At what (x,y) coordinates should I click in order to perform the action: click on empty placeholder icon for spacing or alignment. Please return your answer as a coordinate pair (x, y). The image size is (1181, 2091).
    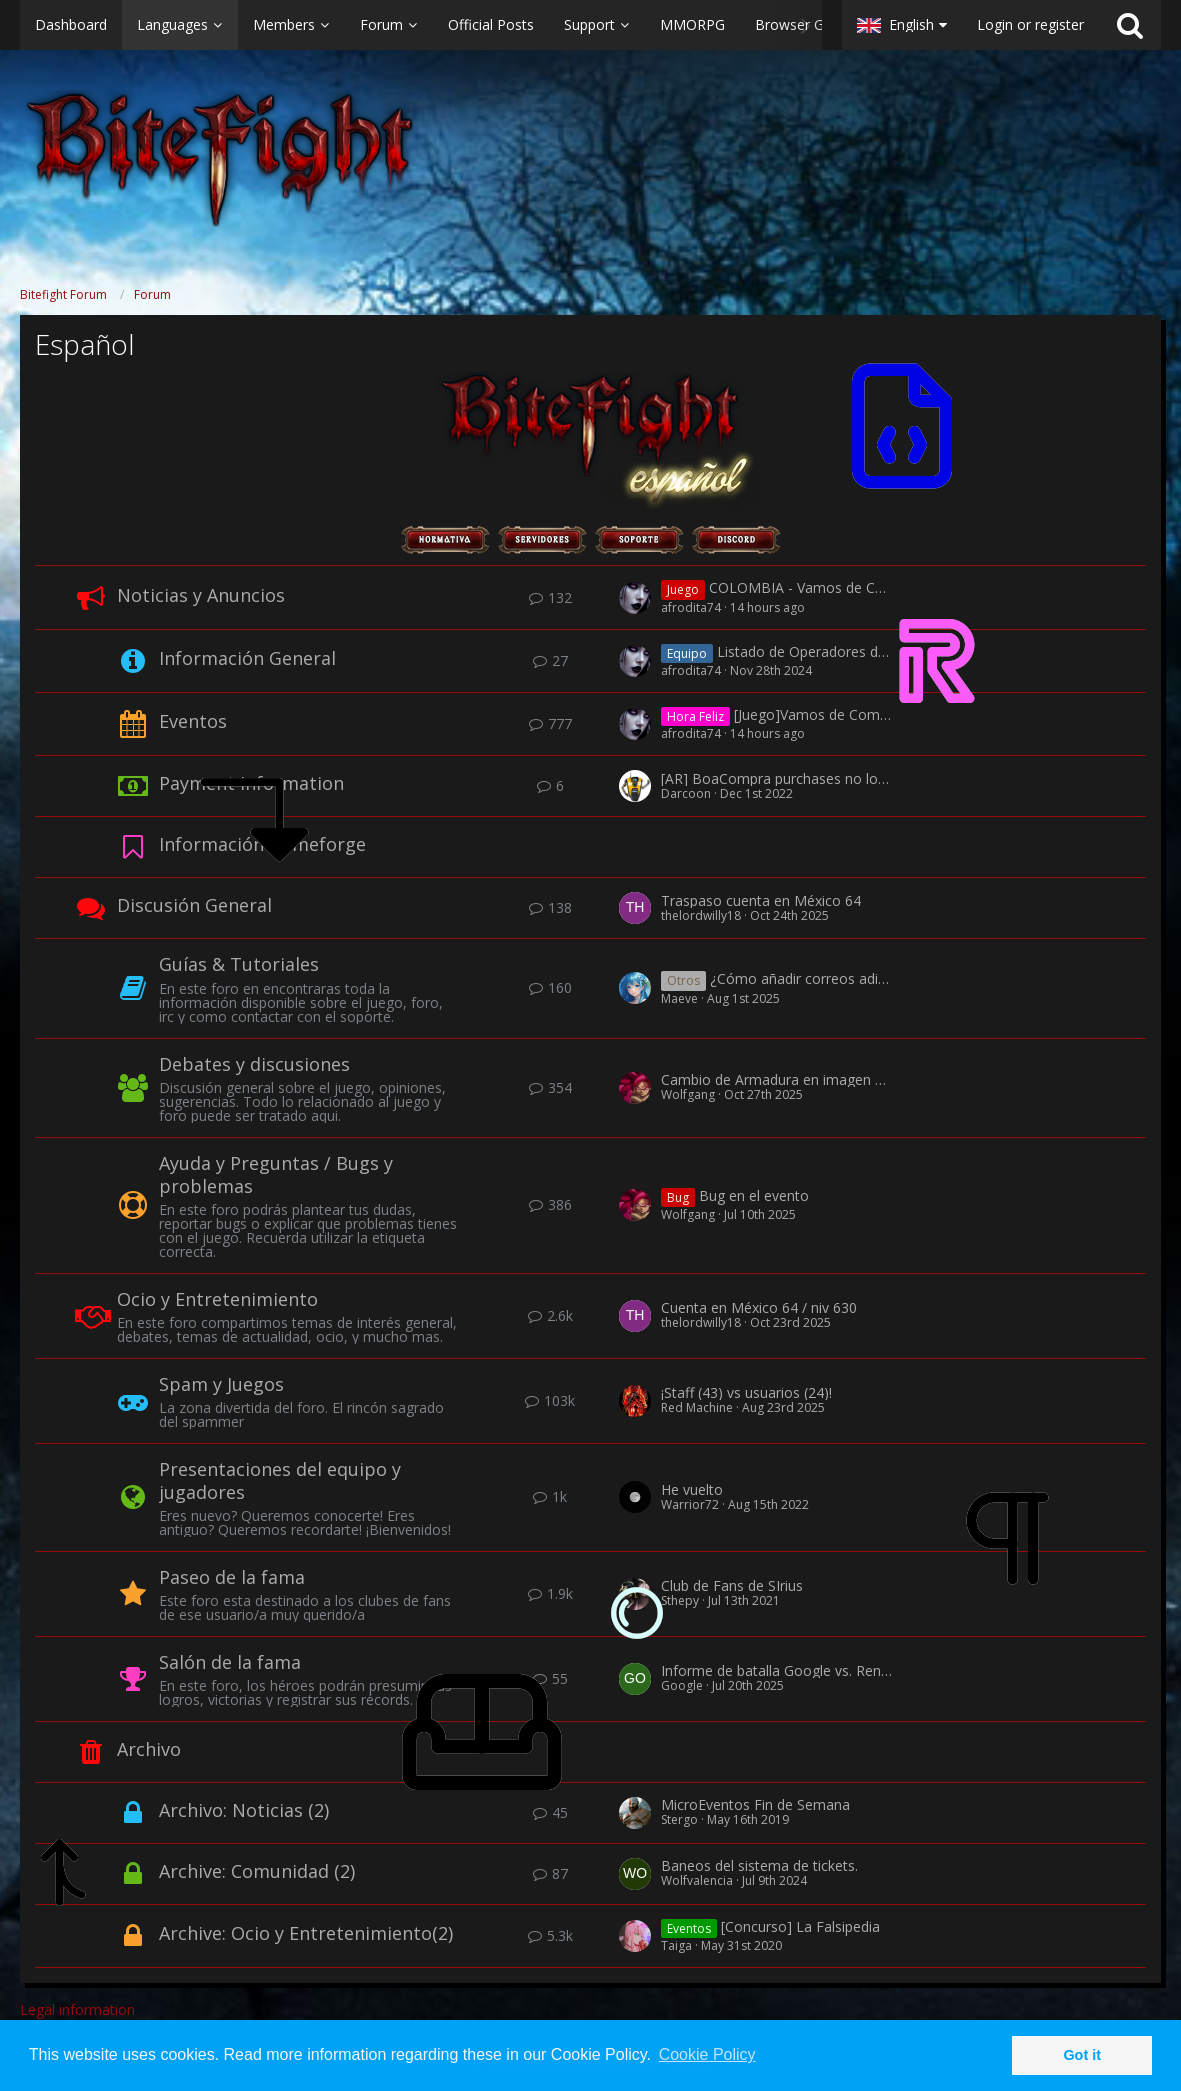
    Looking at the image, I should click on (835, 1069).